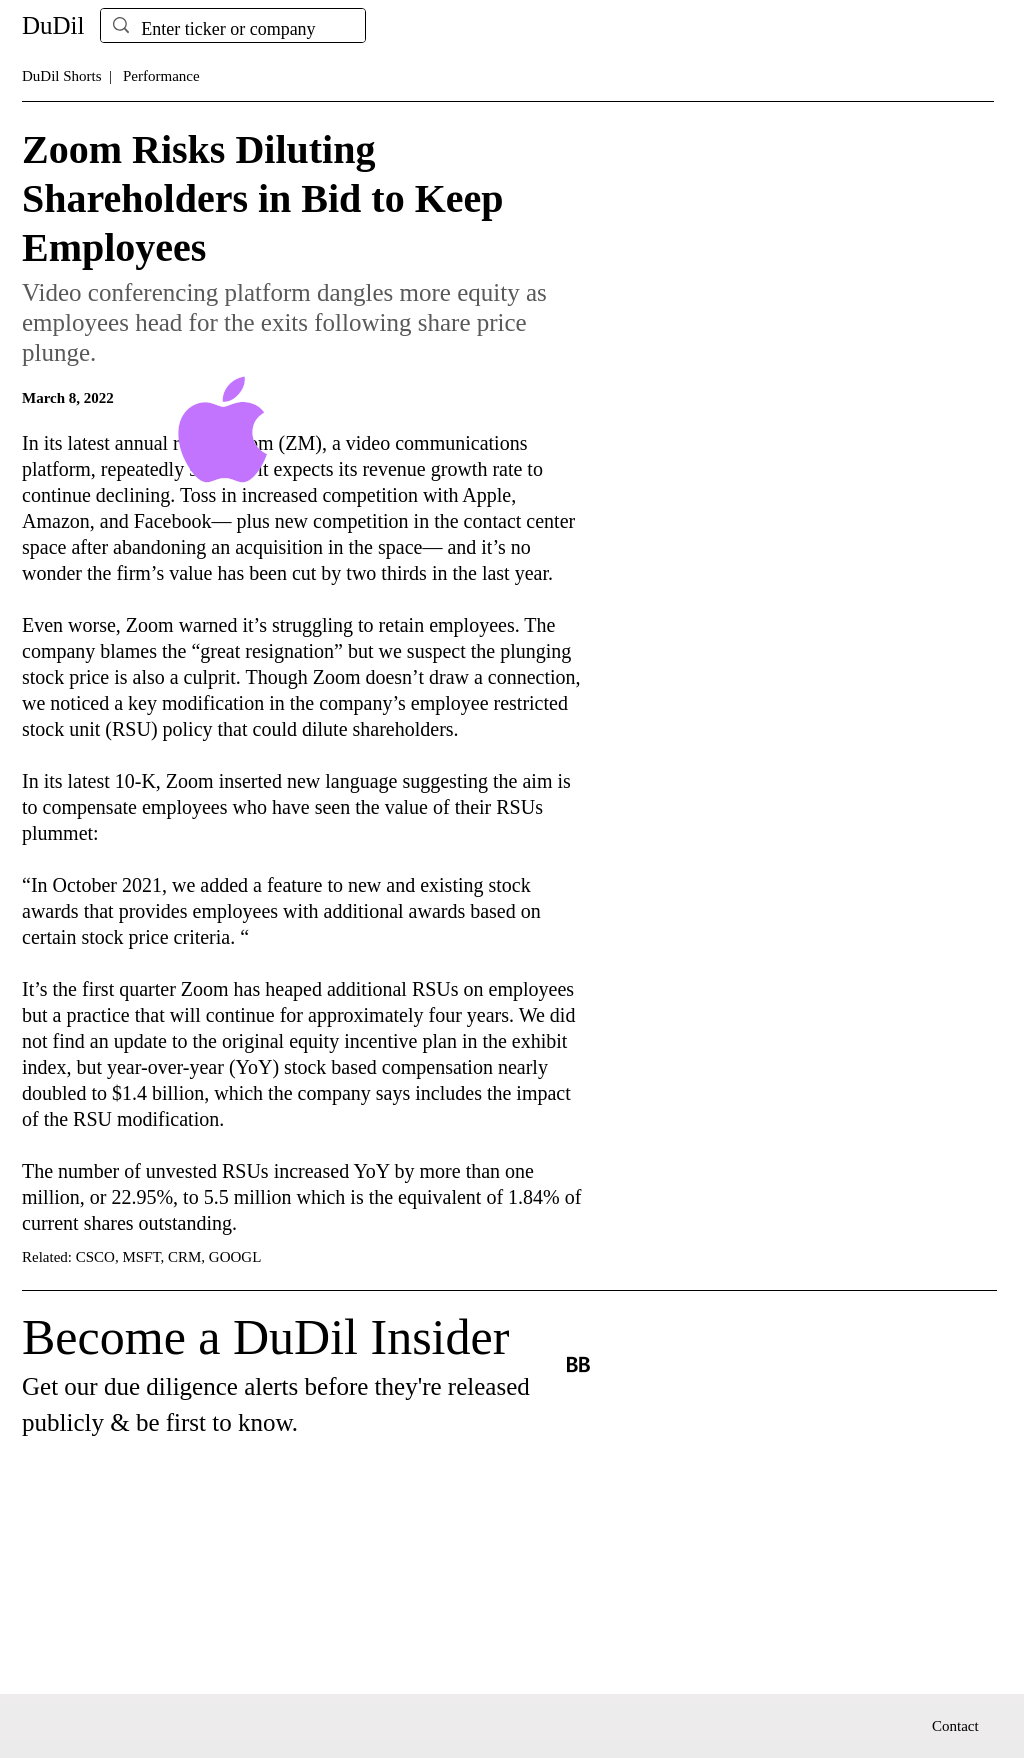 The width and height of the screenshot is (1024, 1758). I want to click on open the BookBub app, so click(578, 1364).